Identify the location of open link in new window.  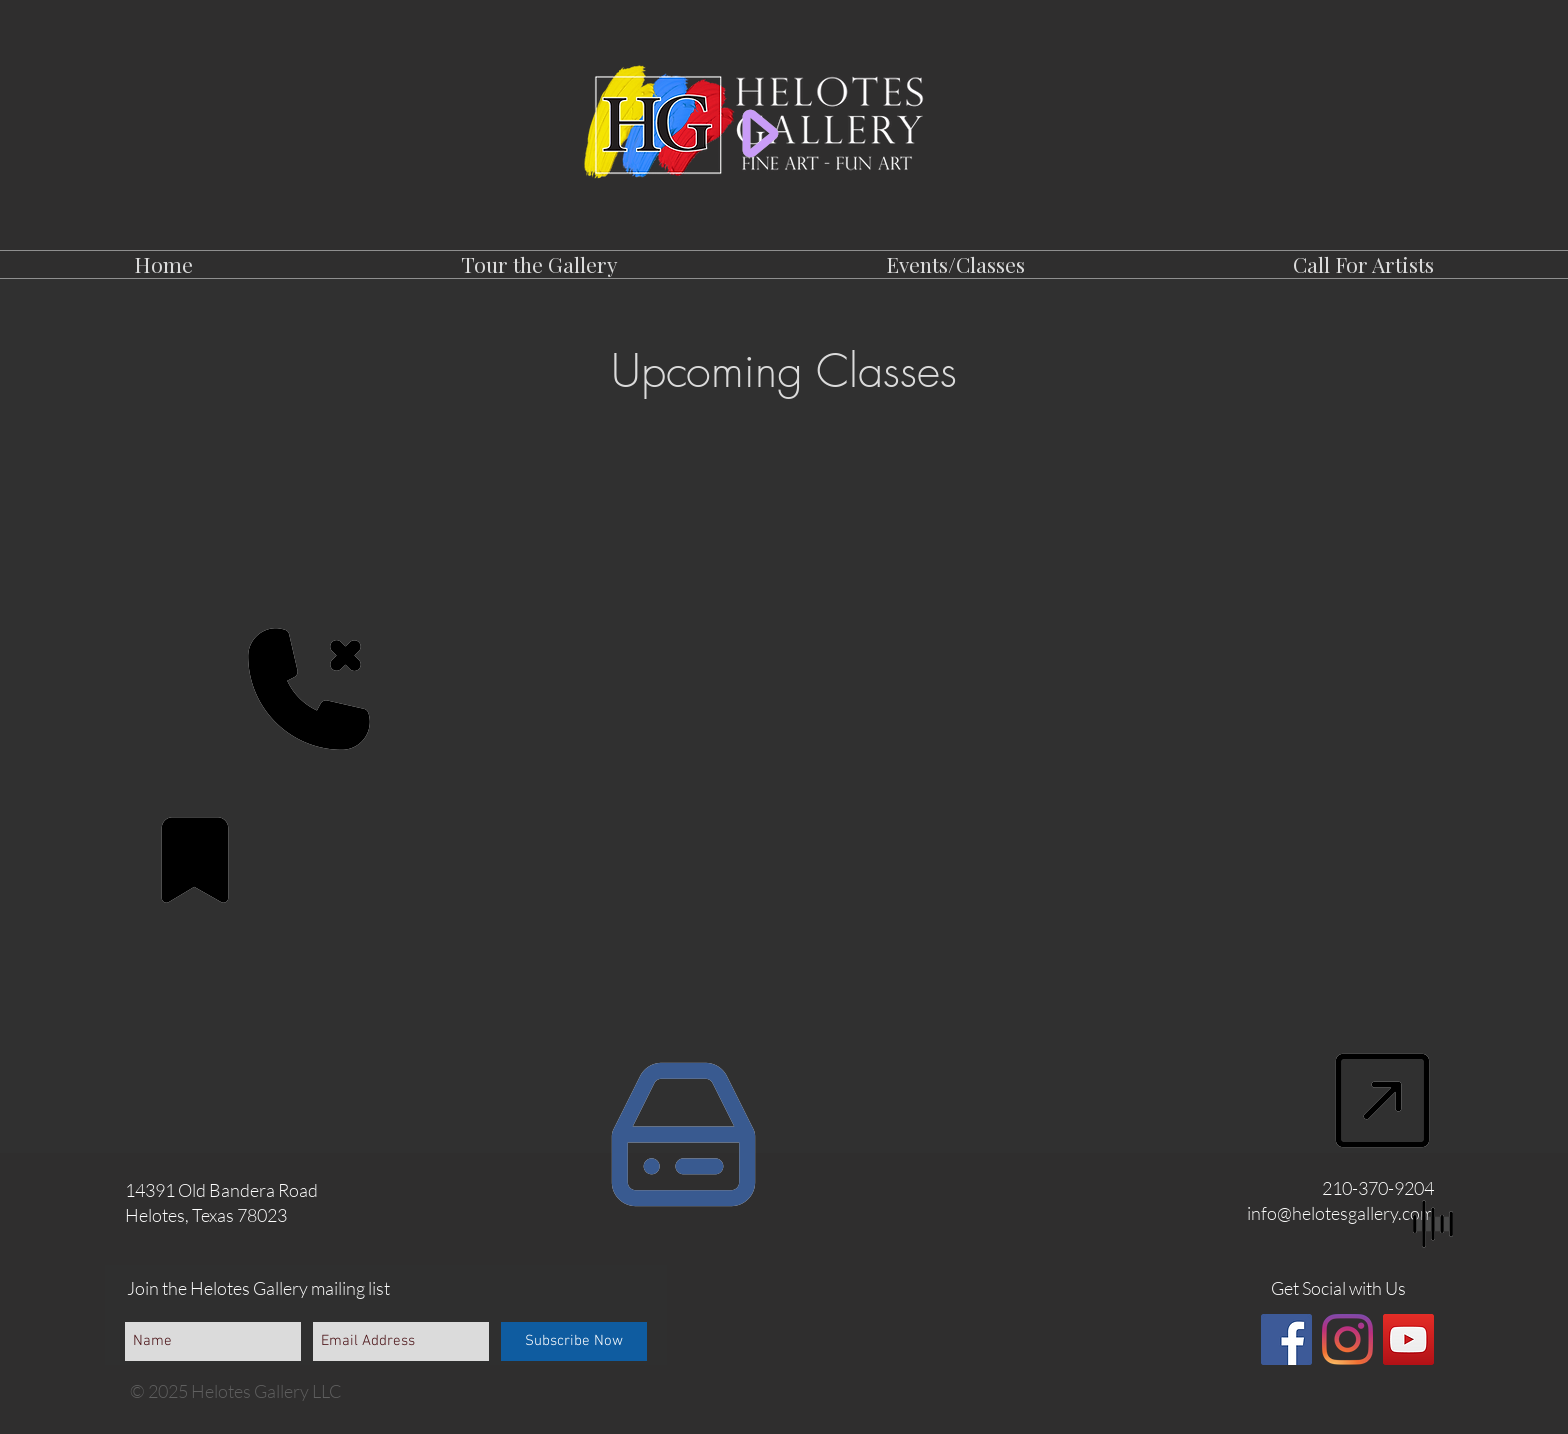
(1382, 1100).